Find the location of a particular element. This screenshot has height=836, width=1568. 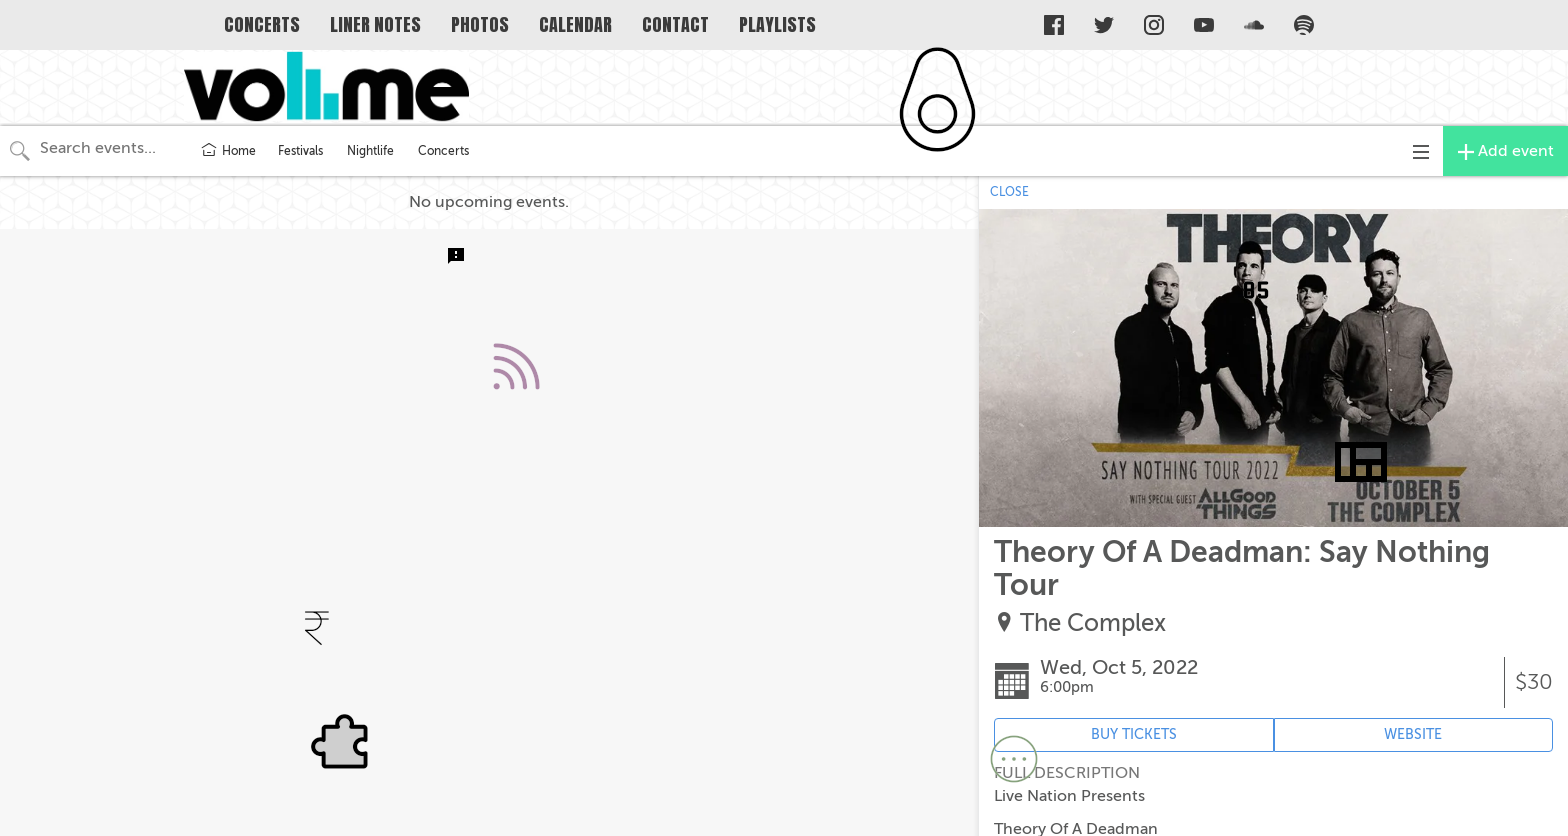

indicates healthy or vegetarian food options is located at coordinates (937, 99).